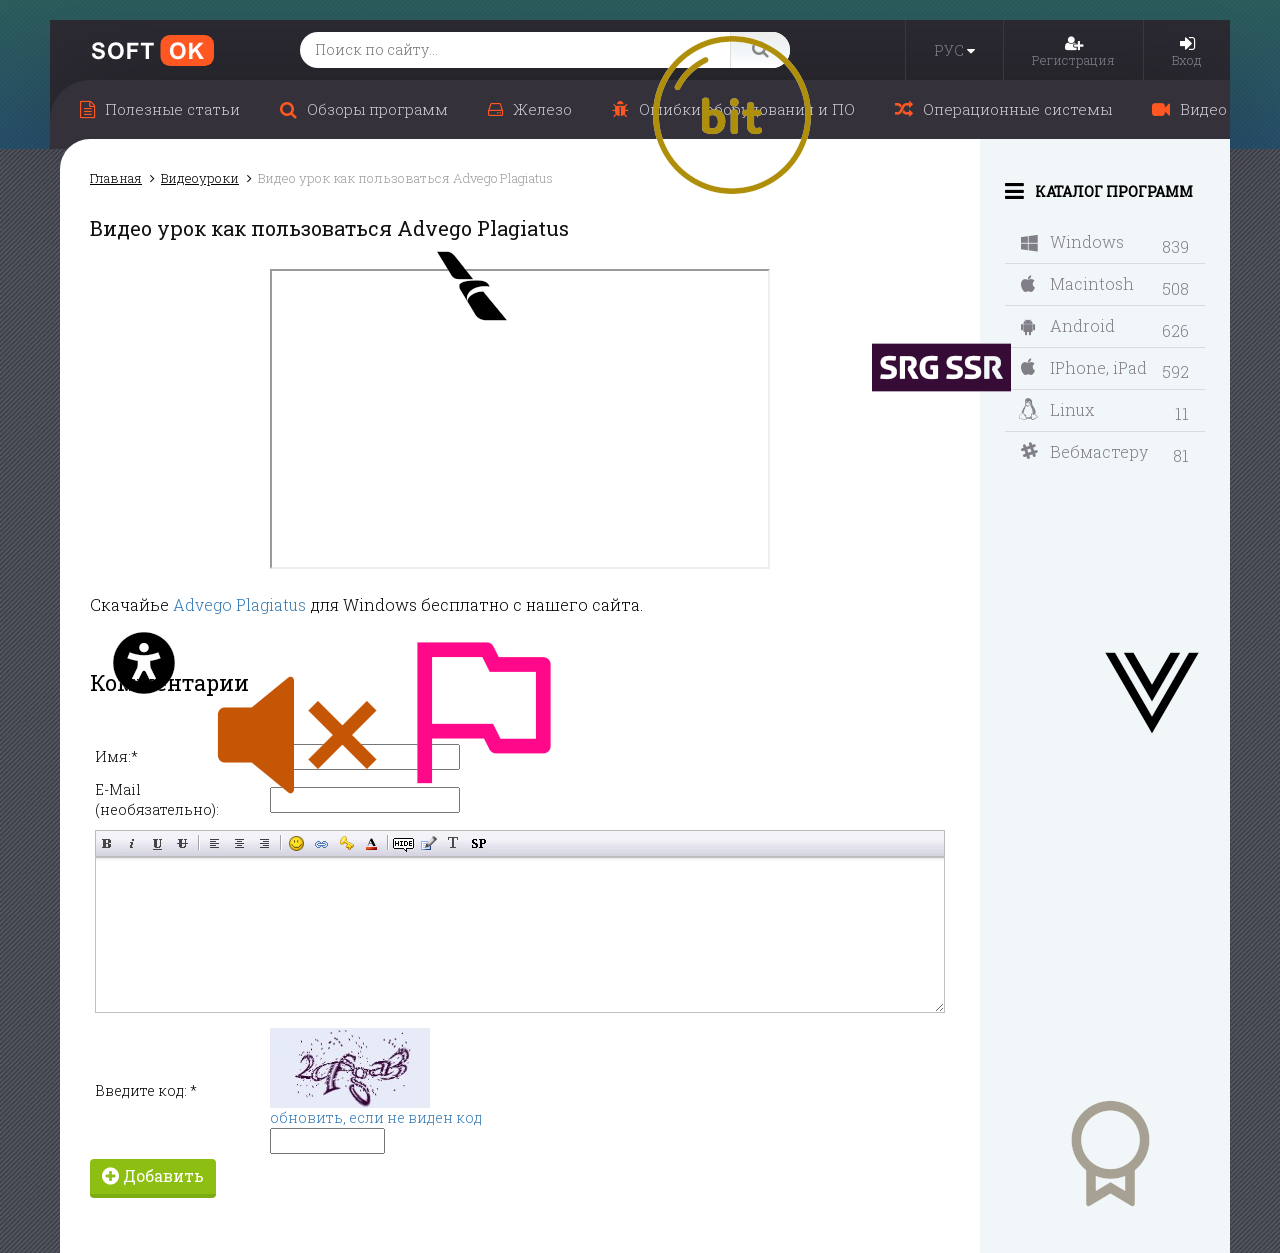  I want to click on vue.js framework logo, so click(1152, 691).